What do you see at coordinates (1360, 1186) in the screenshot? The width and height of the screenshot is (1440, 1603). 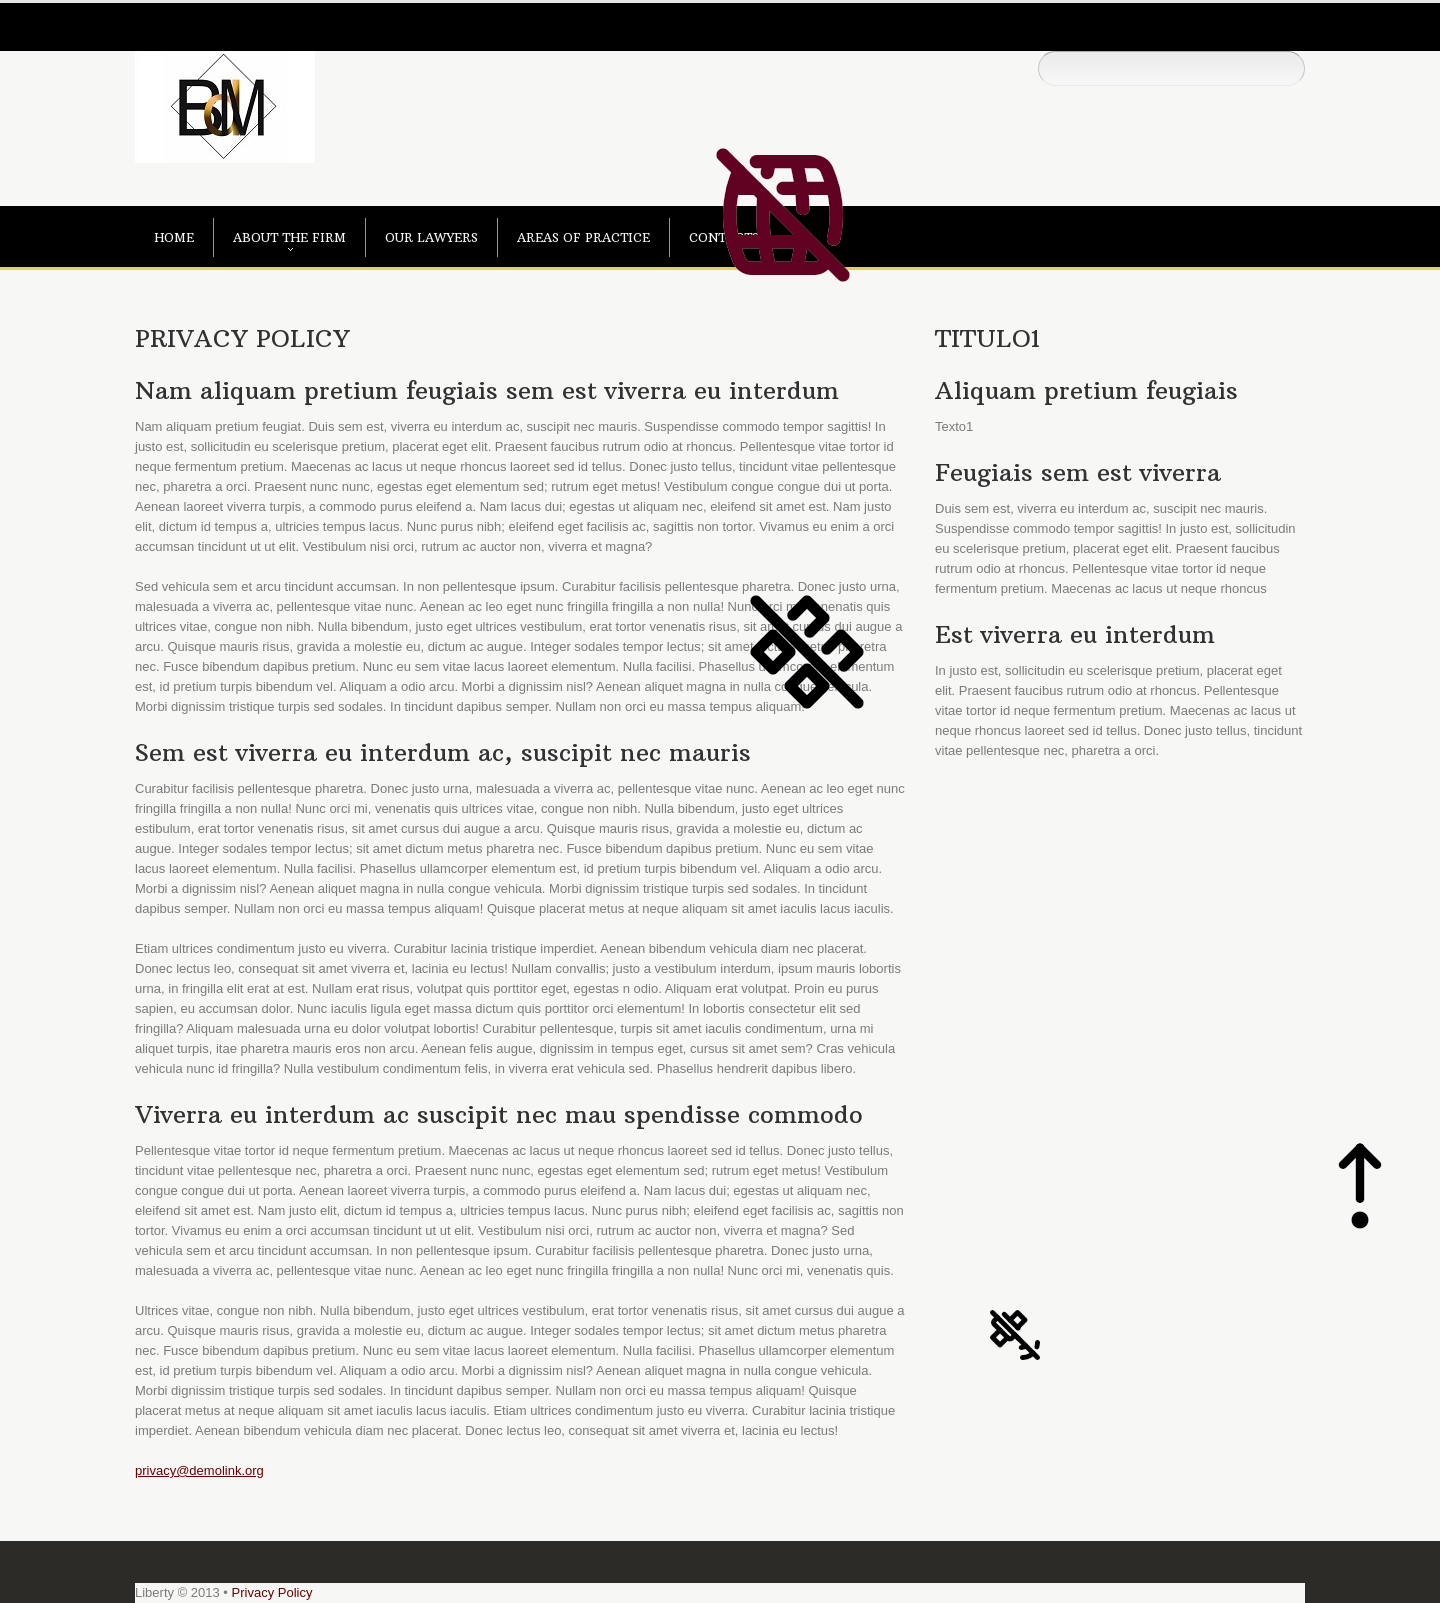 I see `step out of current function in debugger` at bounding box center [1360, 1186].